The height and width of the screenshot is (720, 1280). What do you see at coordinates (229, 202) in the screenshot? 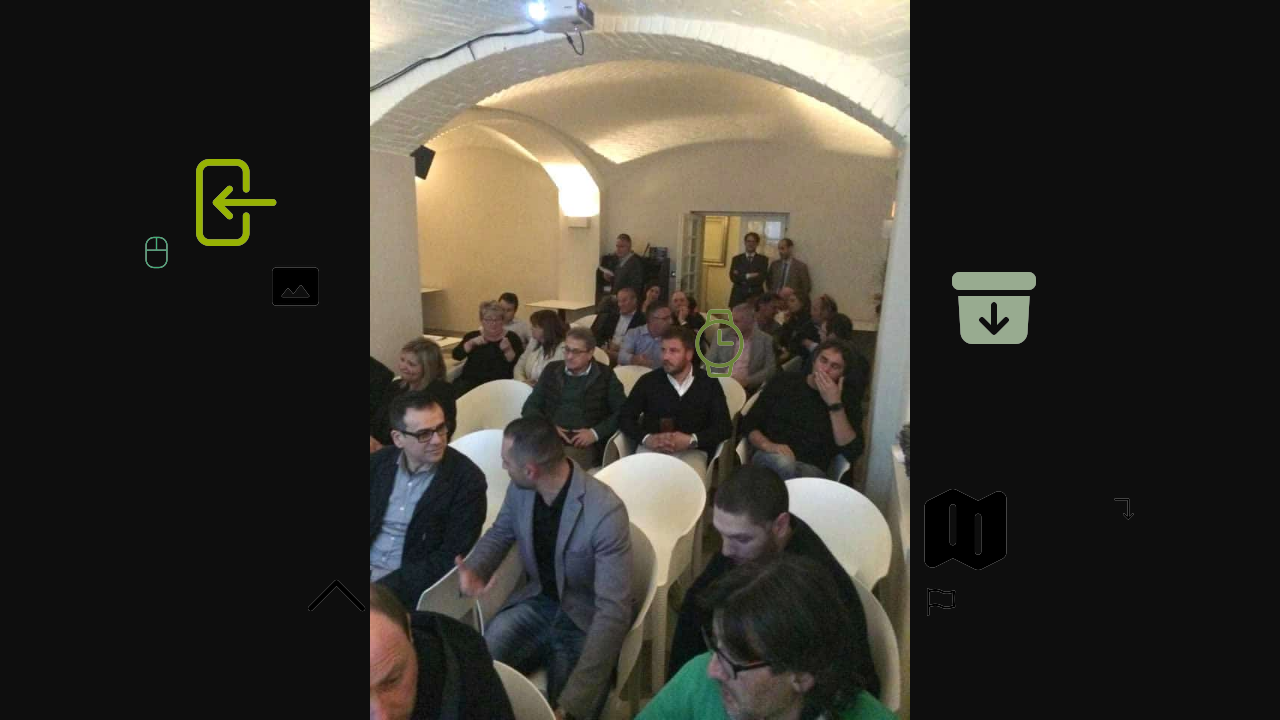
I see `log out of your account` at bounding box center [229, 202].